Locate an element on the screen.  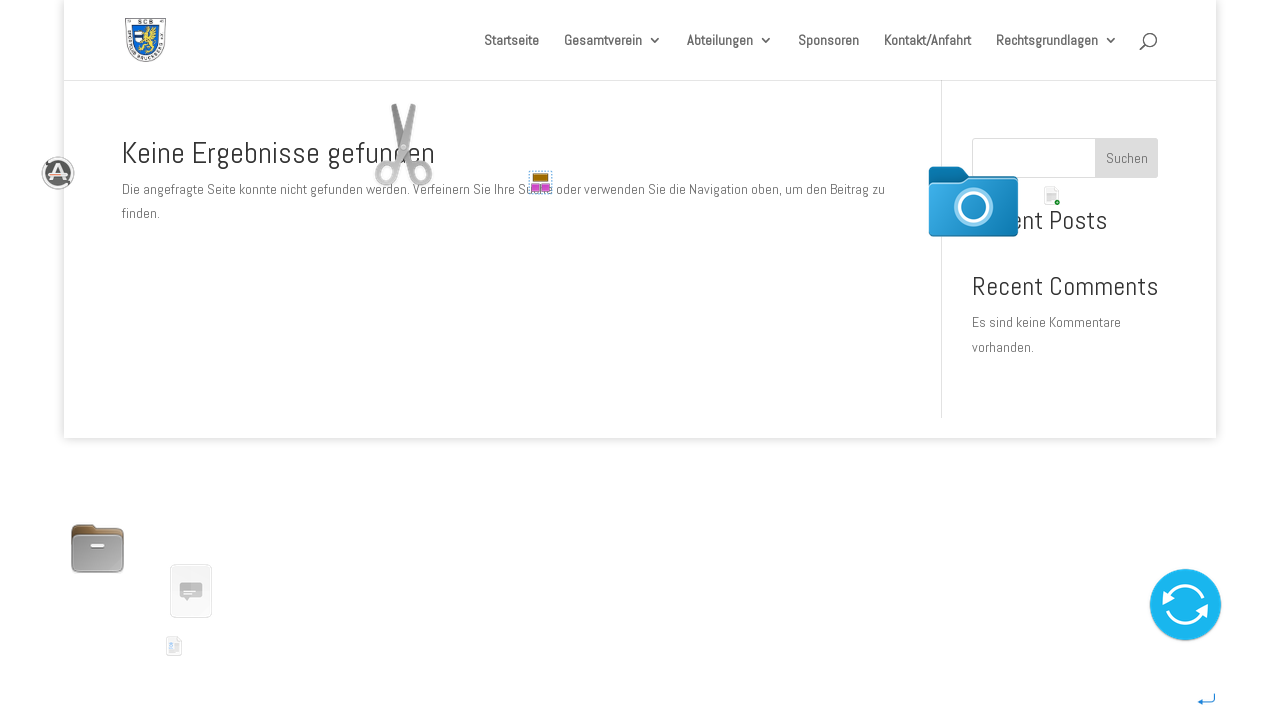
open a Hangul Word Processor (.hwp) document is located at coordinates (174, 646).